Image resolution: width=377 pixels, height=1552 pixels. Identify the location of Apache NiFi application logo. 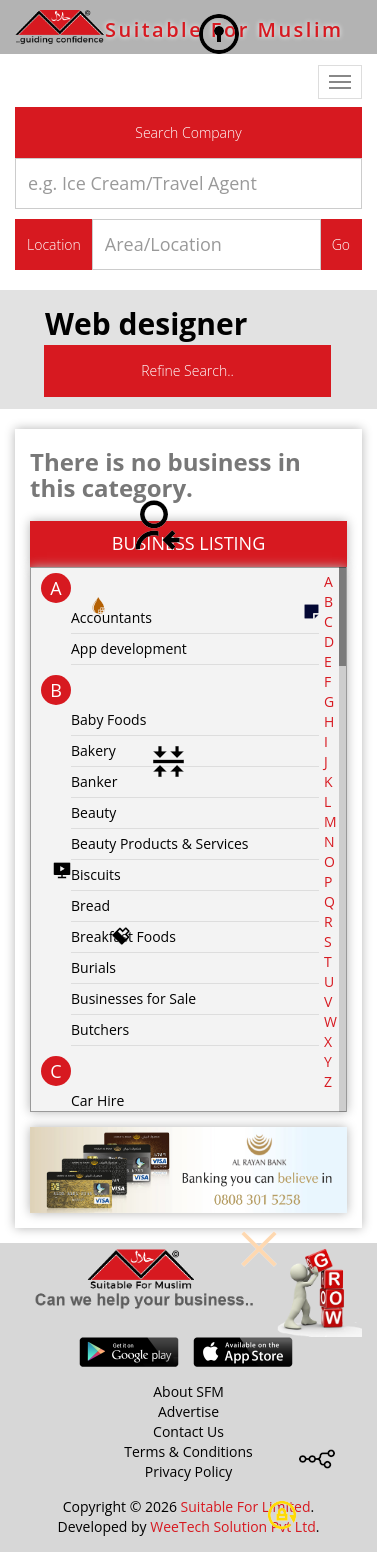
(98, 605).